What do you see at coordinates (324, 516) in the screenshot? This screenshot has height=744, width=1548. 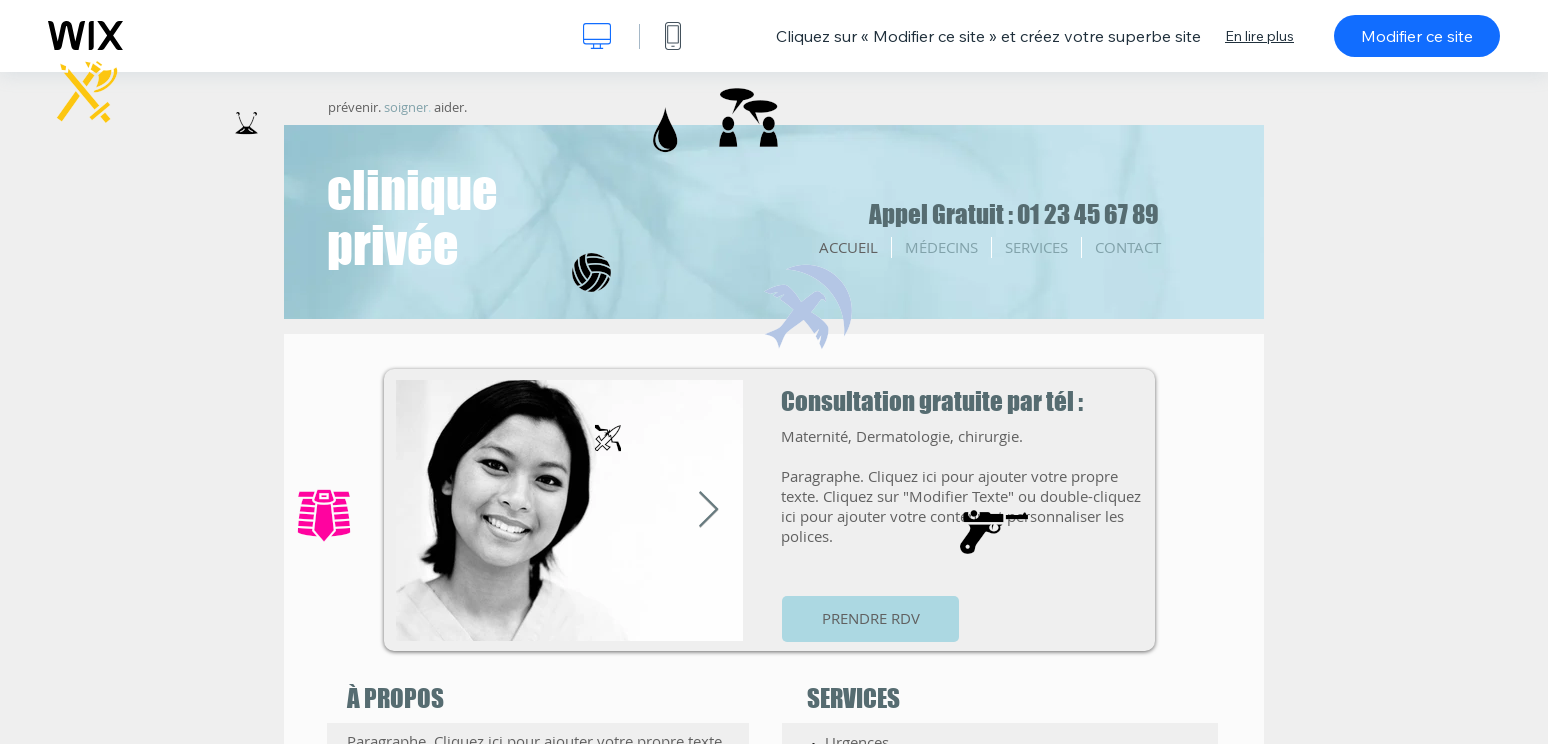 I see `equip metal skirt armor piece` at bounding box center [324, 516].